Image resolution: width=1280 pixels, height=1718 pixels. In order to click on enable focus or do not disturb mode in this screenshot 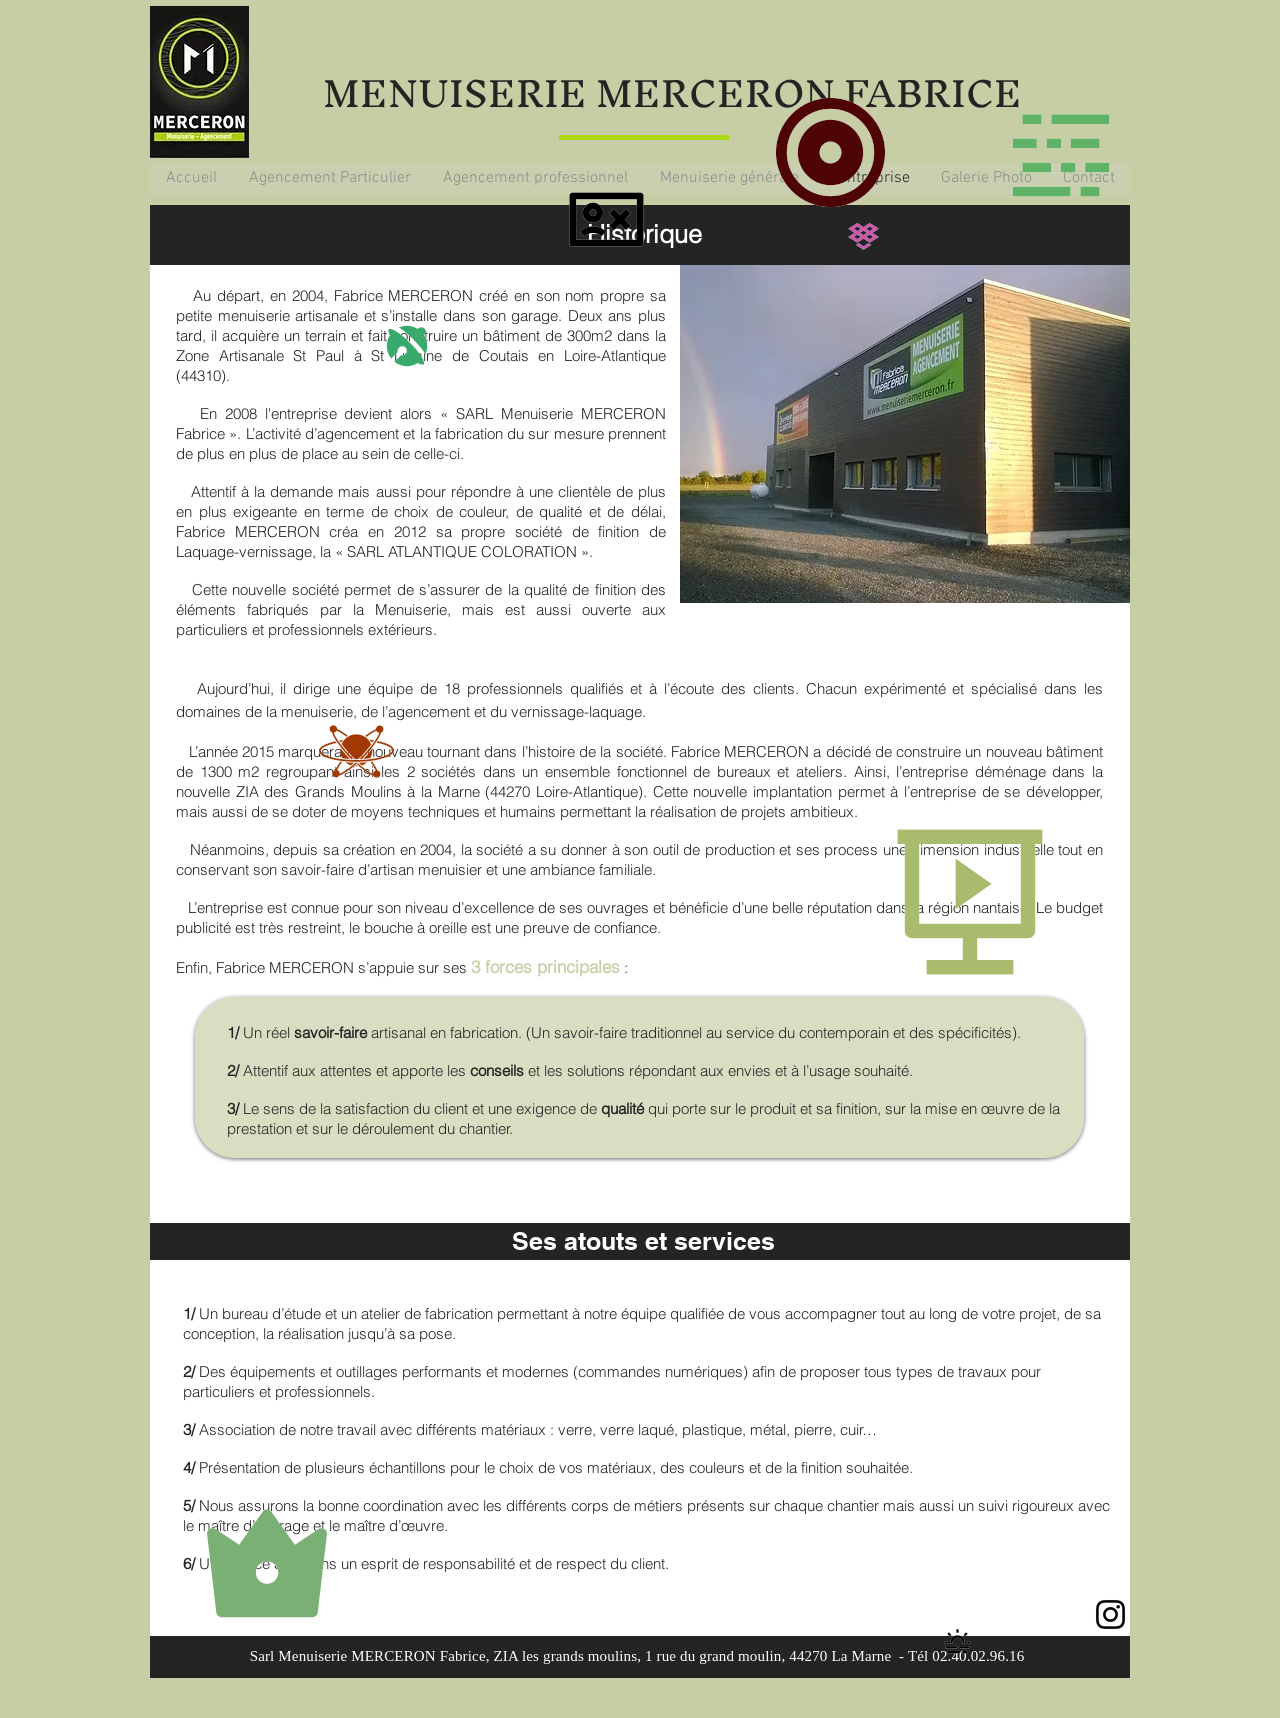, I will do `click(830, 152)`.